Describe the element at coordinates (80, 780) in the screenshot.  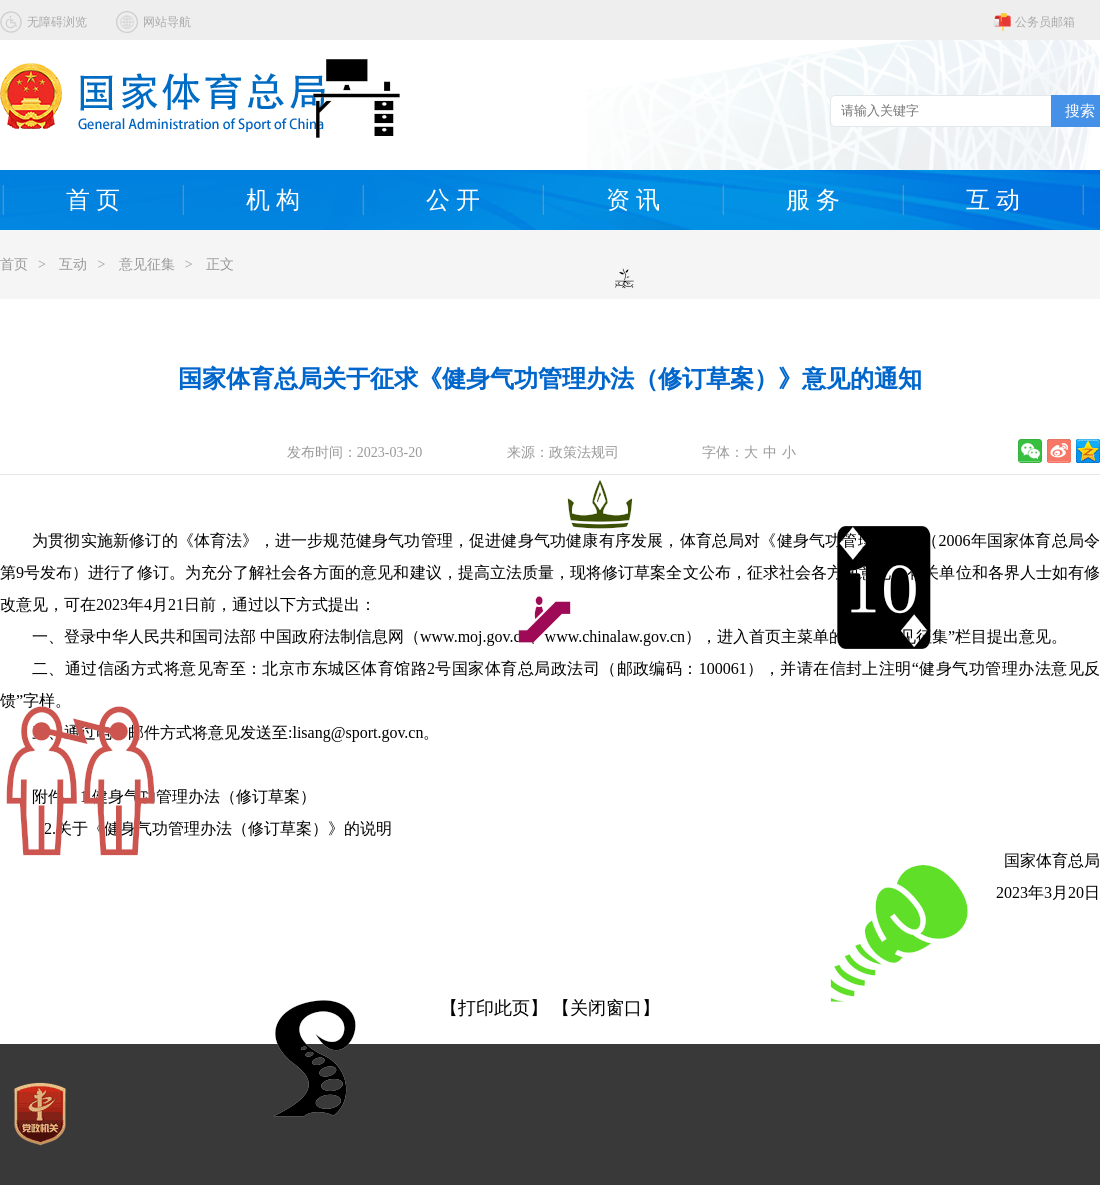
I see `indicates mind-link or telepathic communication feature` at that location.